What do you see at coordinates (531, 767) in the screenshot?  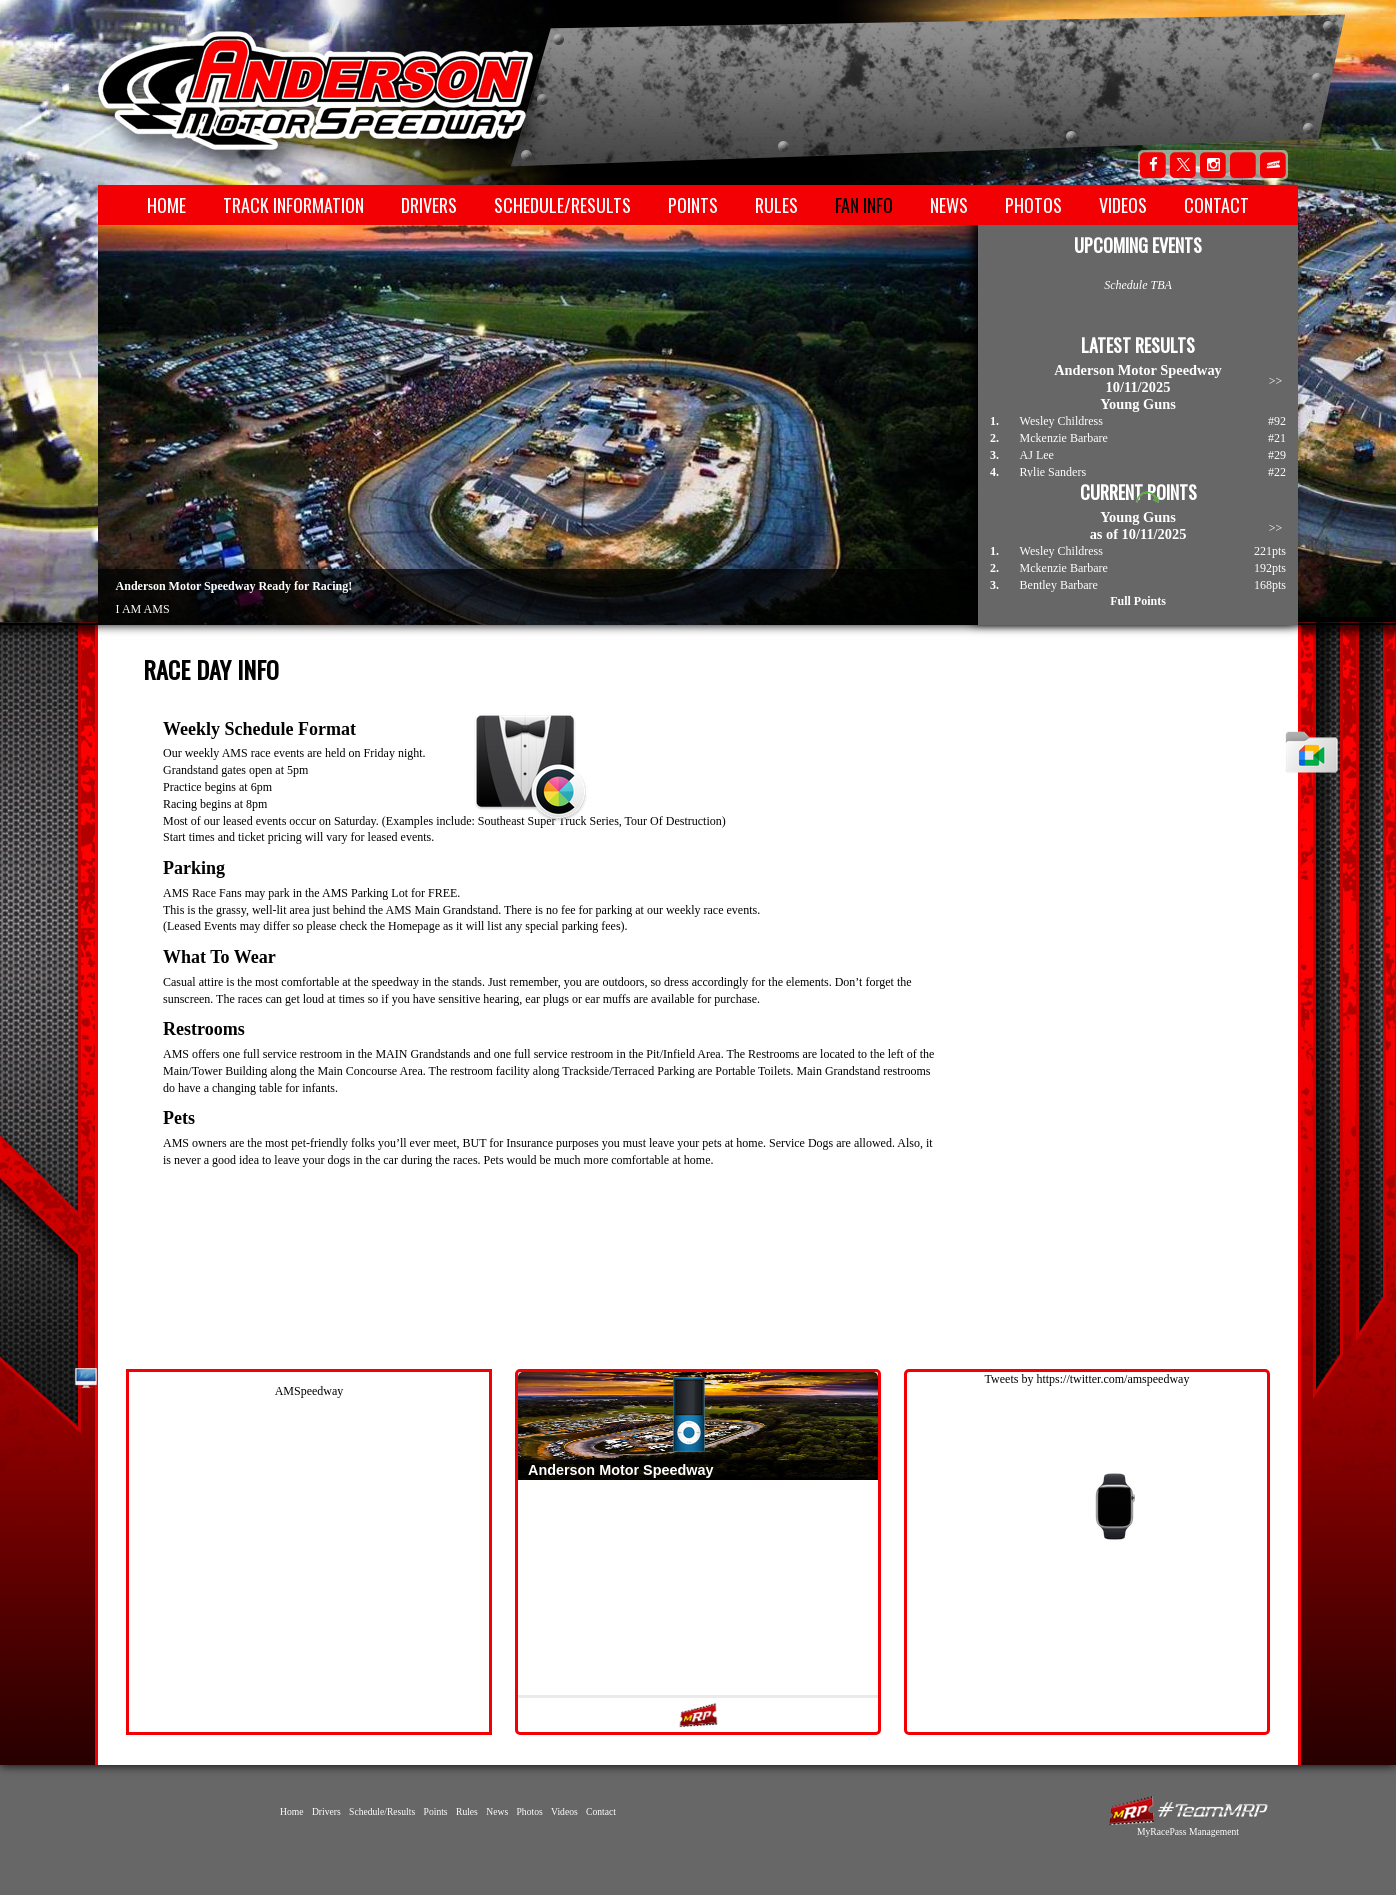 I see `launch display calibrator tool` at bounding box center [531, 767].